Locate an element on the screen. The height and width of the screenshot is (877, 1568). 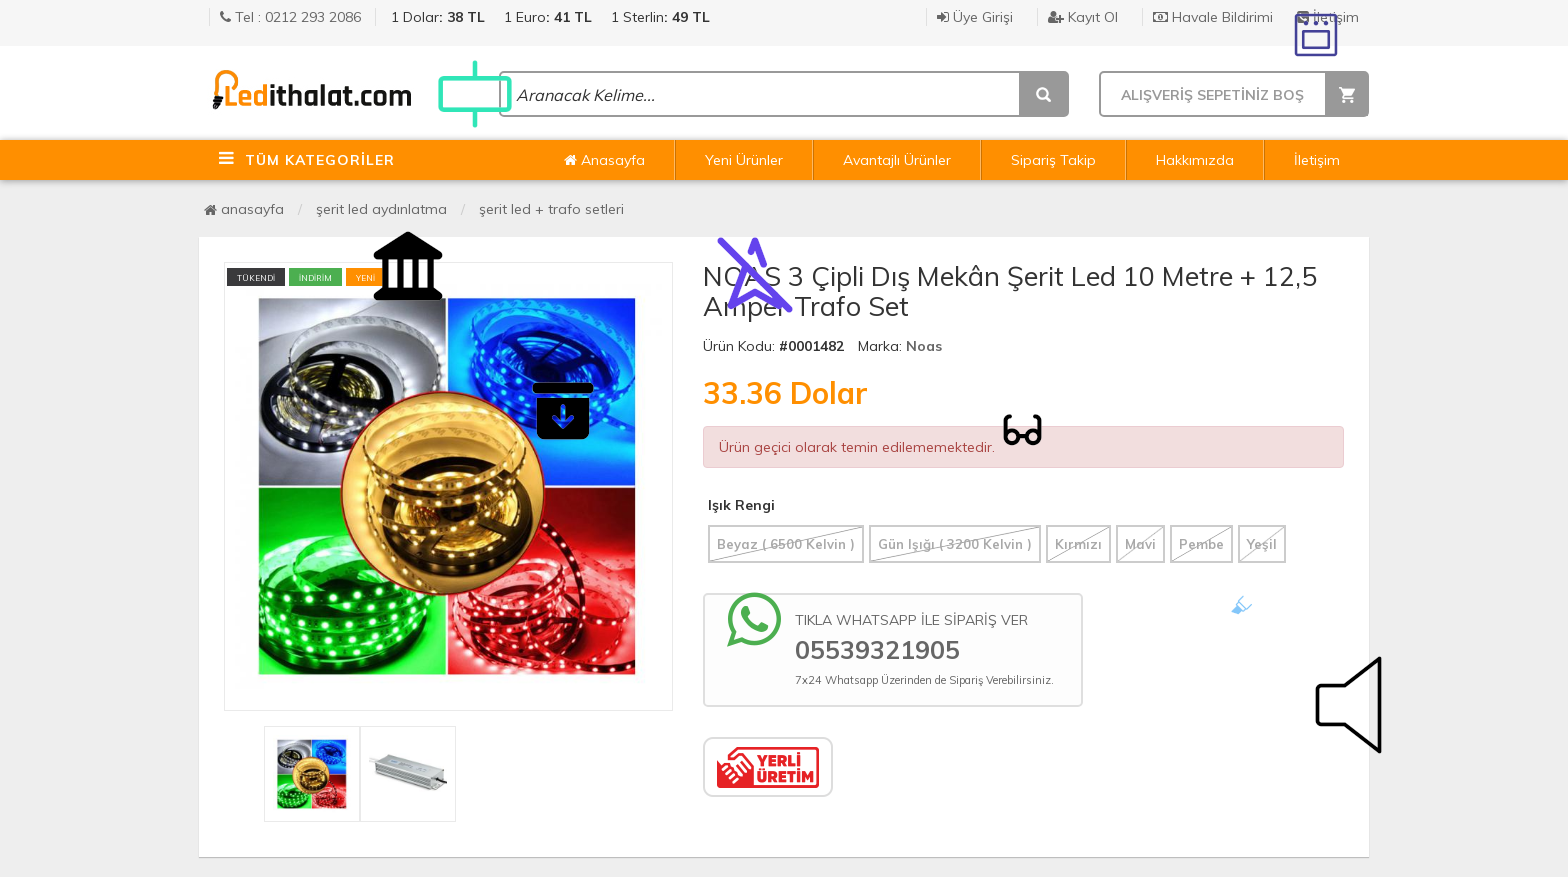
view nearby landmarks or points of interest is located at coordinates (408, 266).